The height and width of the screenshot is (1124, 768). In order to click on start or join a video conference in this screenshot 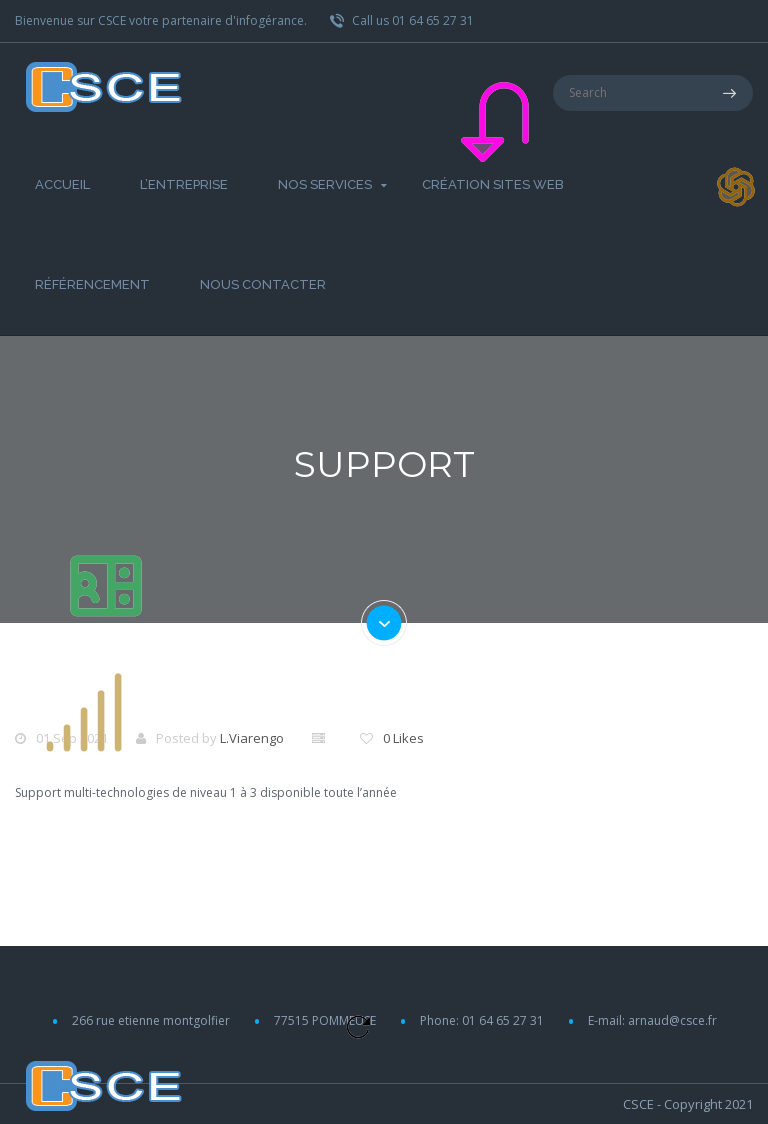, I will do `click(106, 586)`.